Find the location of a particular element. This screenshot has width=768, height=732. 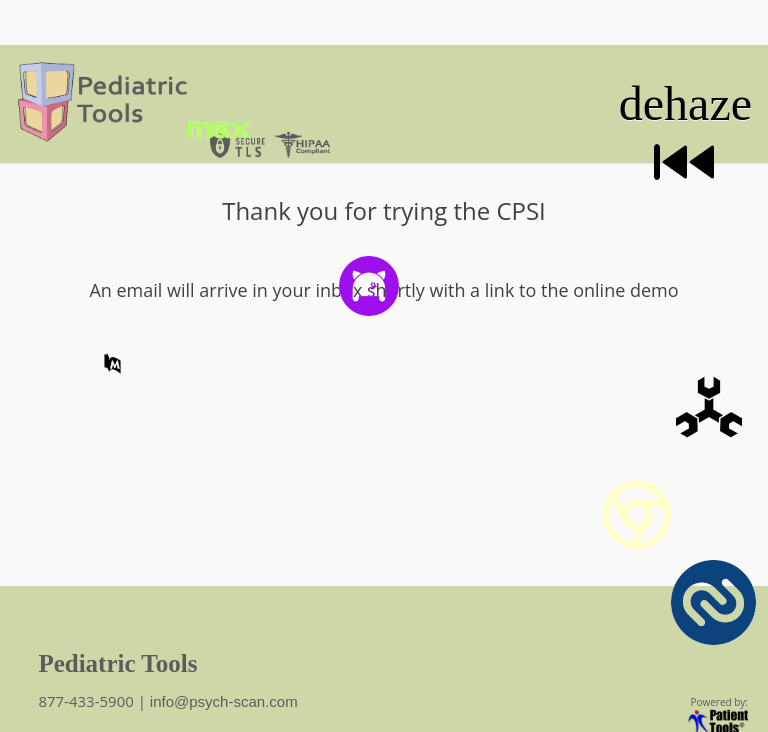

open authy authenticator app is located at coordinates (713, 602).